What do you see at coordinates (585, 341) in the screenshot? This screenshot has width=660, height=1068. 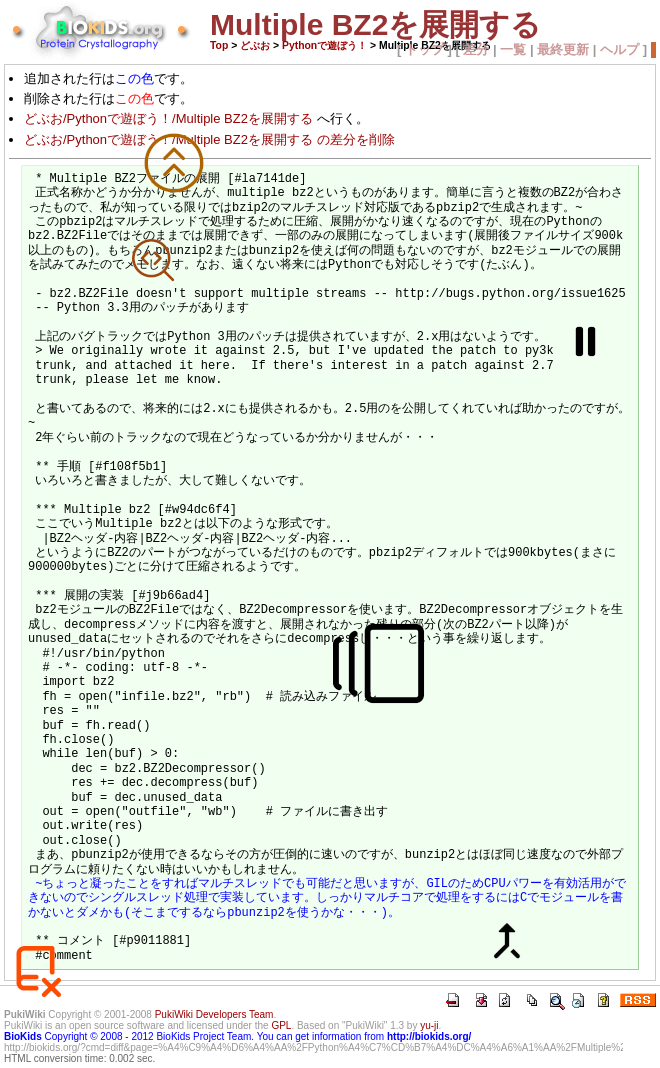 I see `pause media playback` at bounding box center [585, 341].